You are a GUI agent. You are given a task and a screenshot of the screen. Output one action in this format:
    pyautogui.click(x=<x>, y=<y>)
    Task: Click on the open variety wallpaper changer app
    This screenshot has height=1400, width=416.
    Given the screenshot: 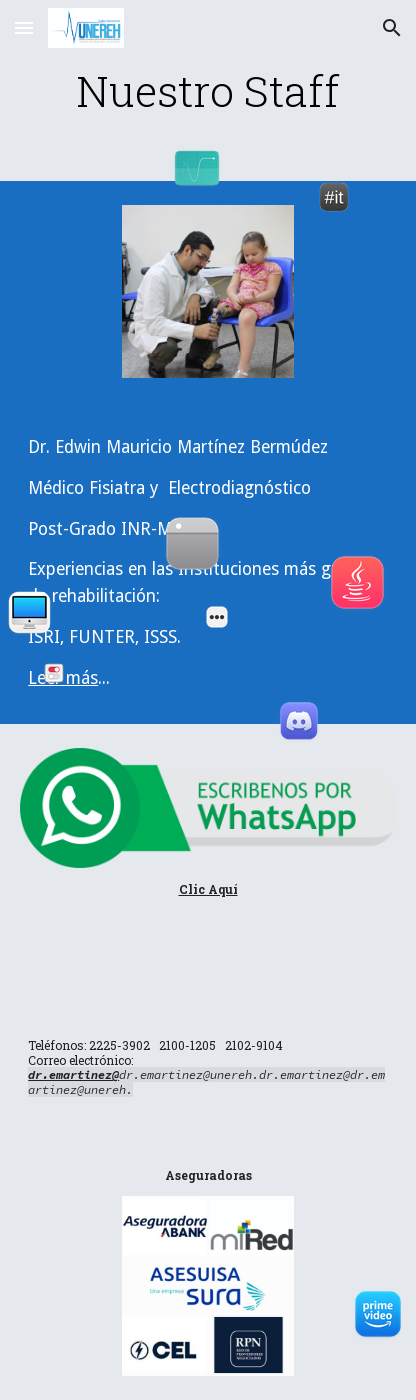 What is the action you would take?
    pyautogui.click(x=29, y=612)
    